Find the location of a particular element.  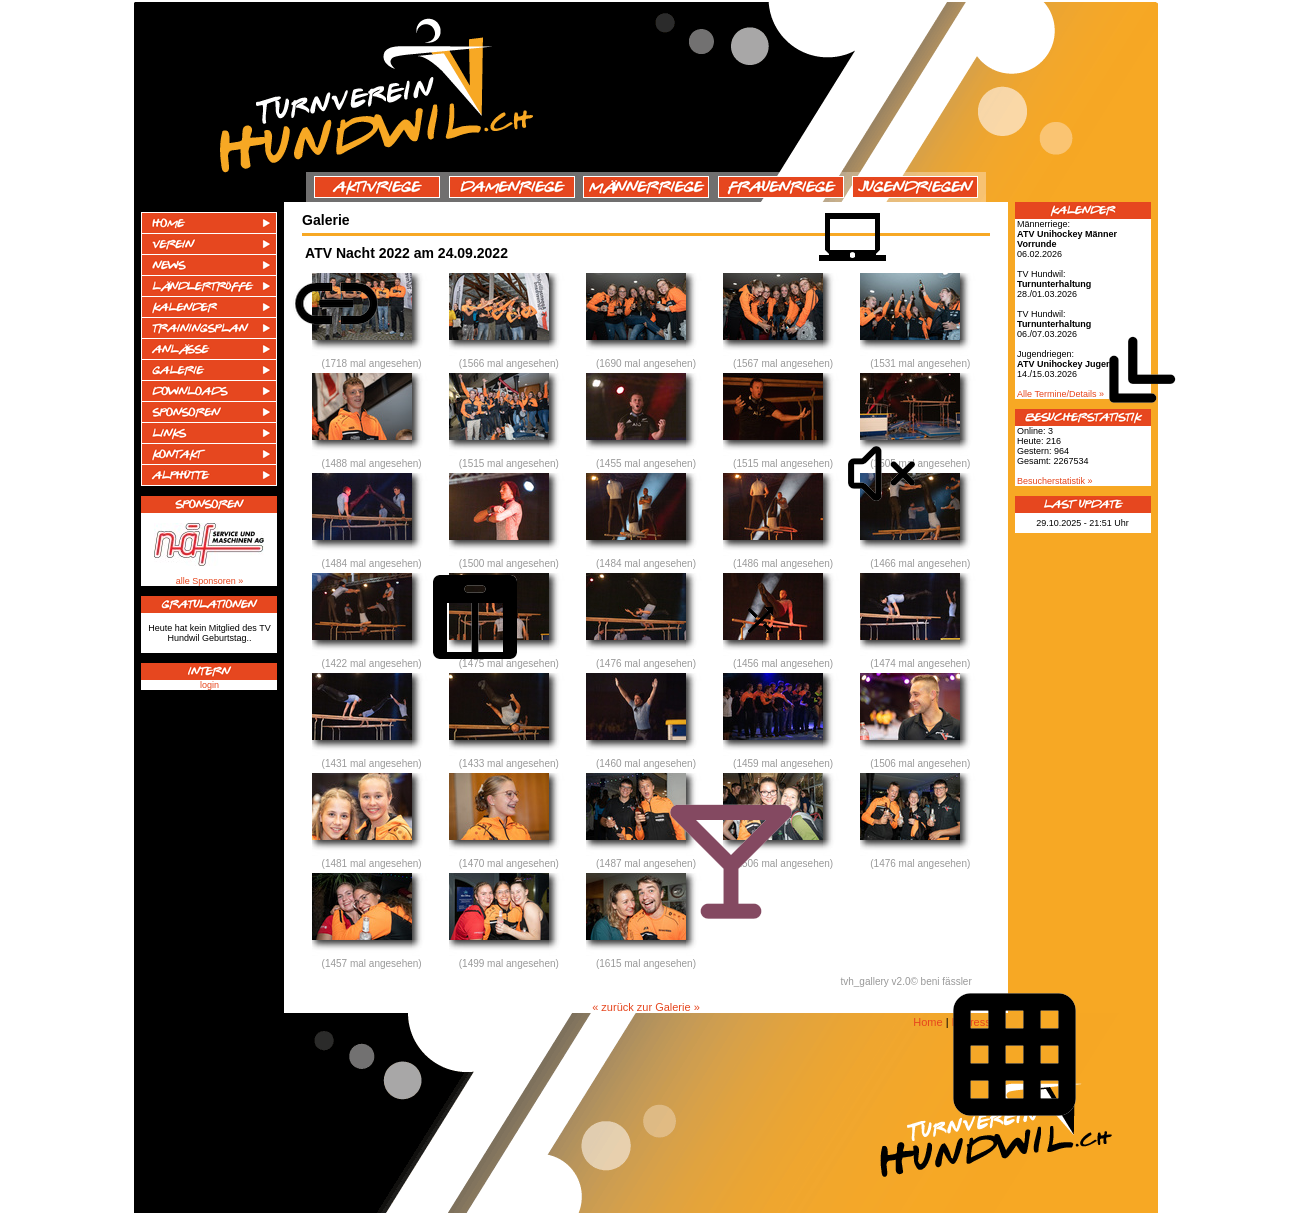

switch to grid view is located at coordinates (1014, 1054).